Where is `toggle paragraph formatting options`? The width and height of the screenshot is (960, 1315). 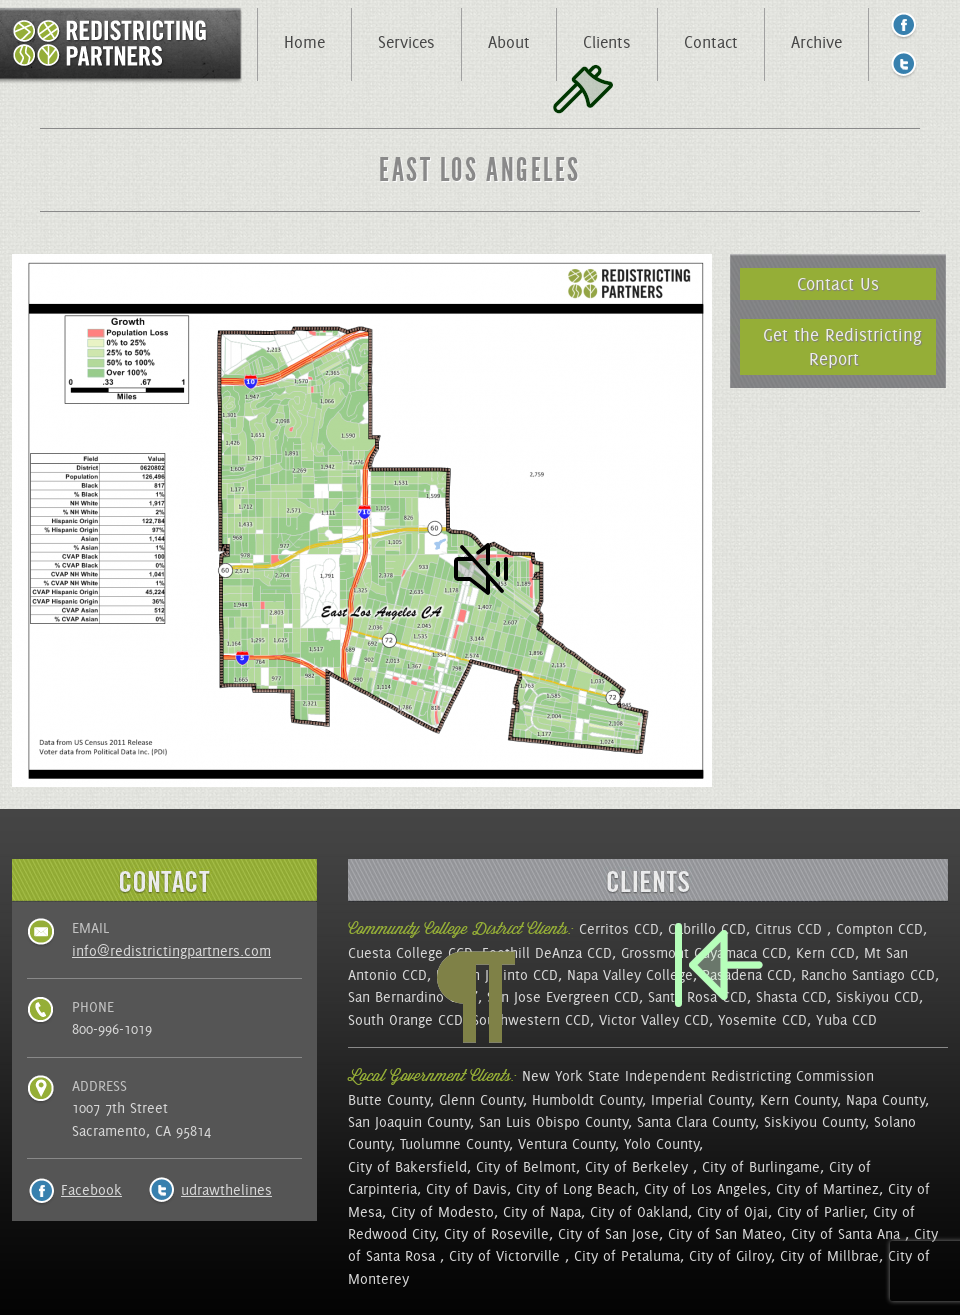
toggle paragraph formatting options is located at coordinates (476, 997).